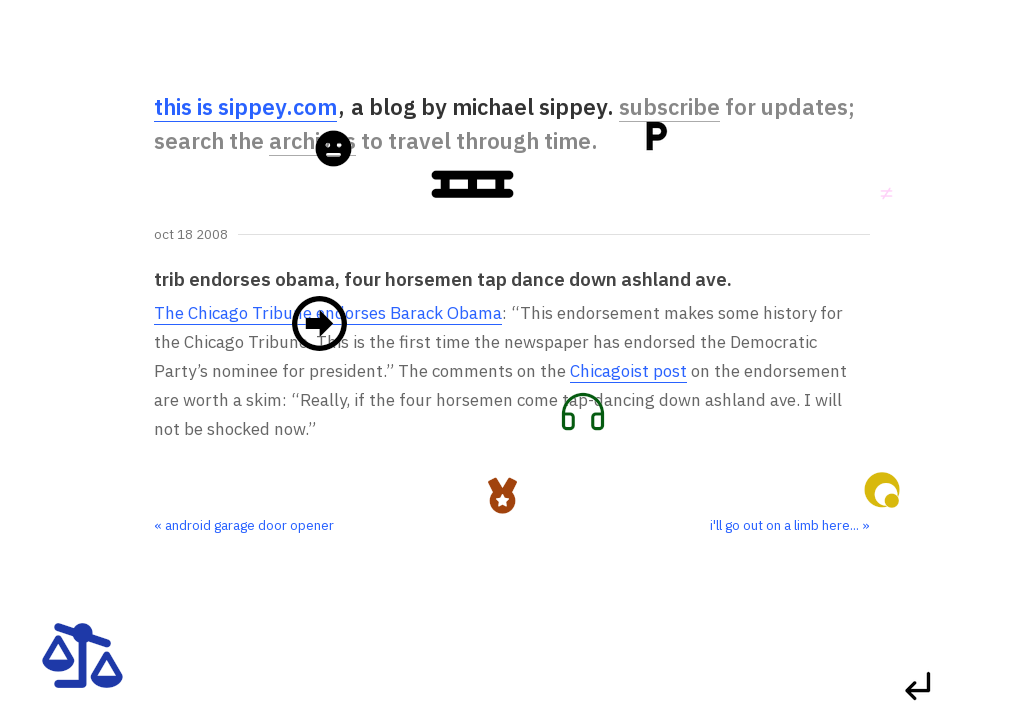 The image size is (1024, 720). Describe the element at coordinates (916, 685) in the screenshot. I see `navigate back to parent directory` at that location.